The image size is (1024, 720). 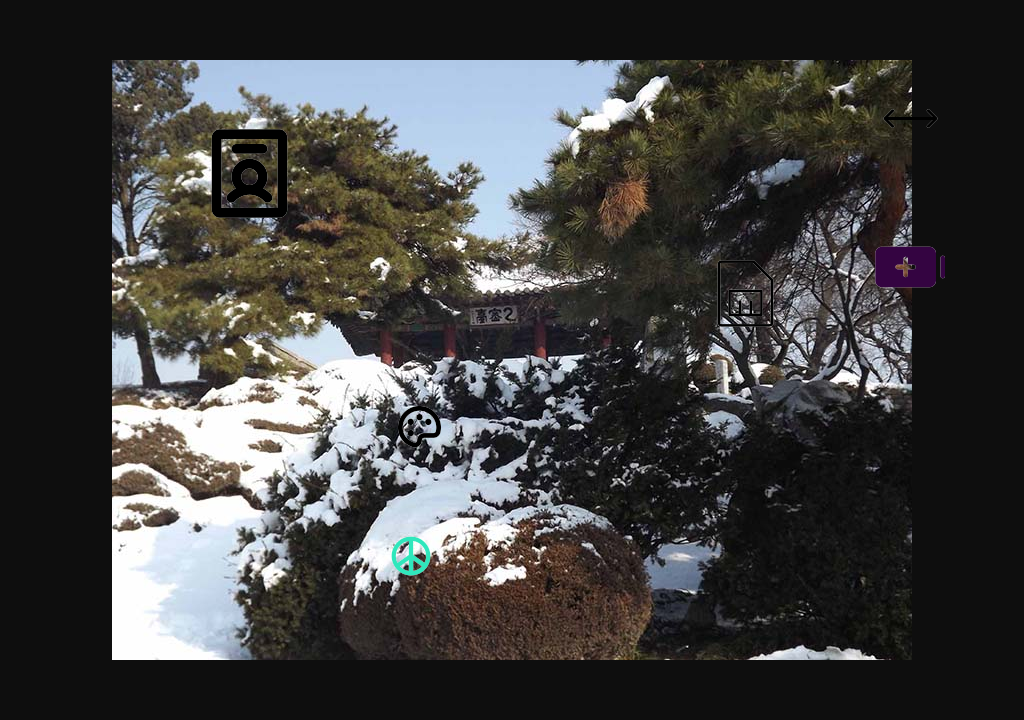 I want to click on add or extend battery life, so click(x=909, y=267).